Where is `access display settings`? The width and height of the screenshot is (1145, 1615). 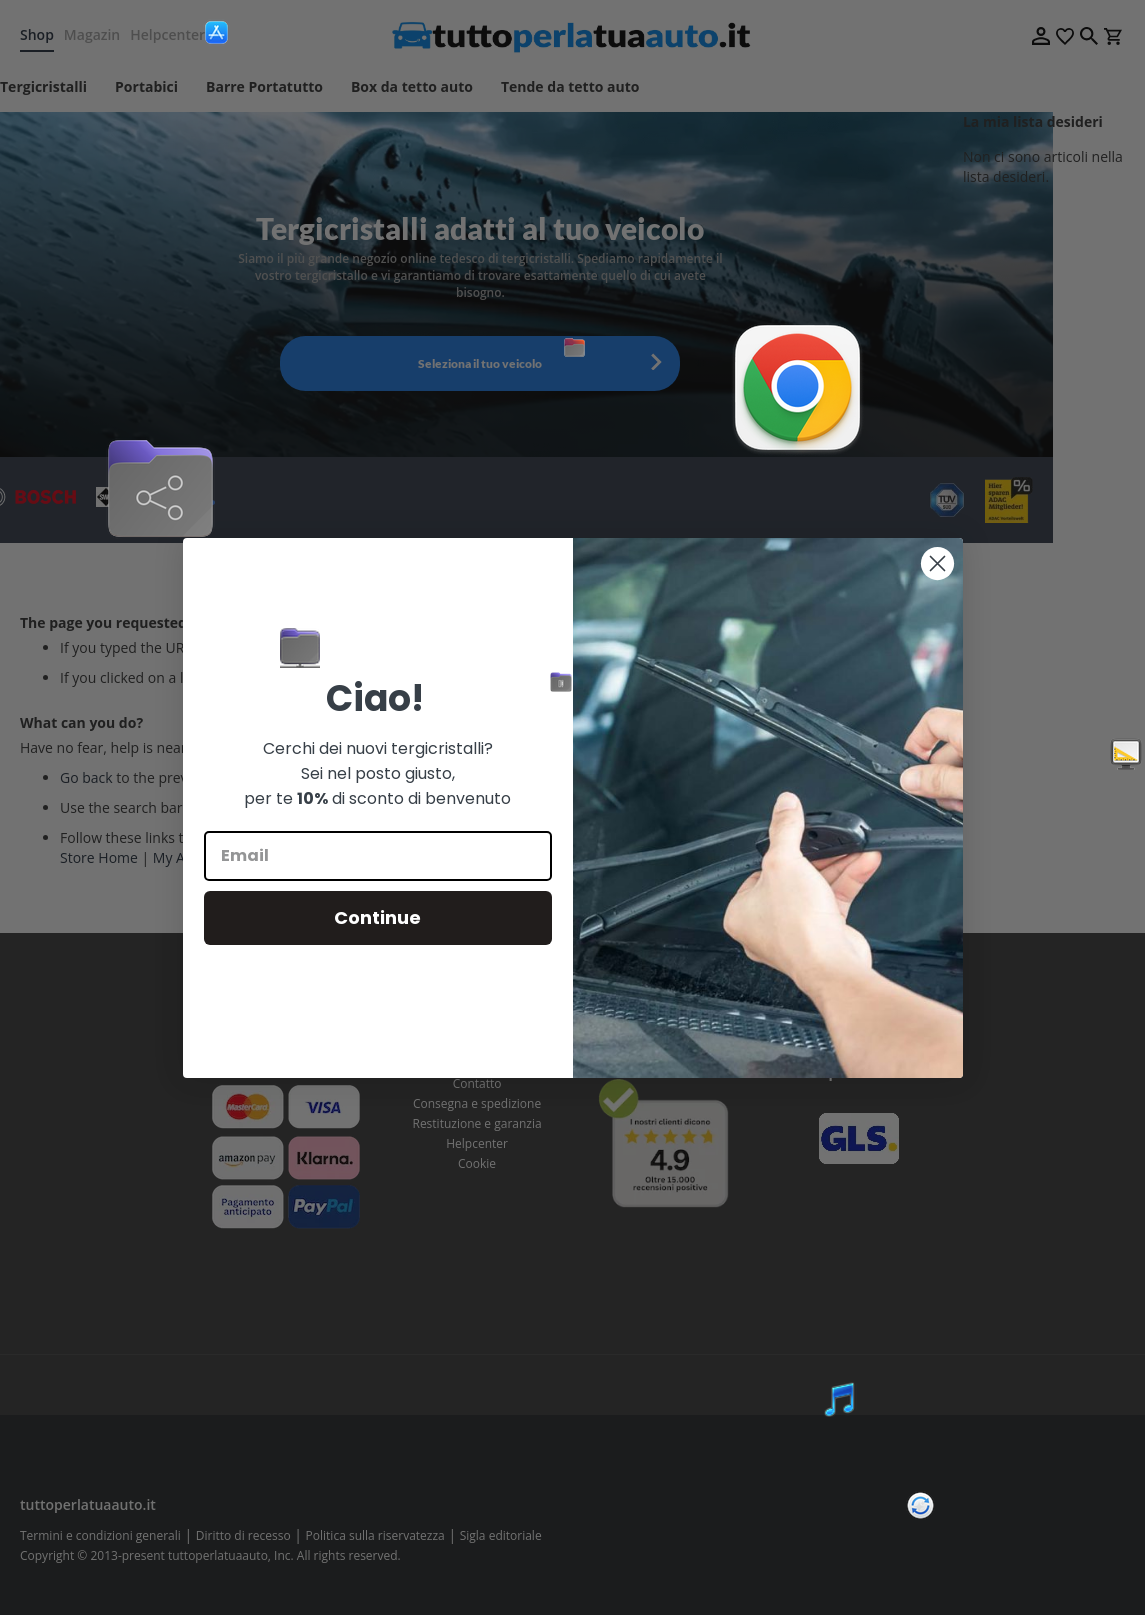
access display settings is located at coordinates (1126, 754).